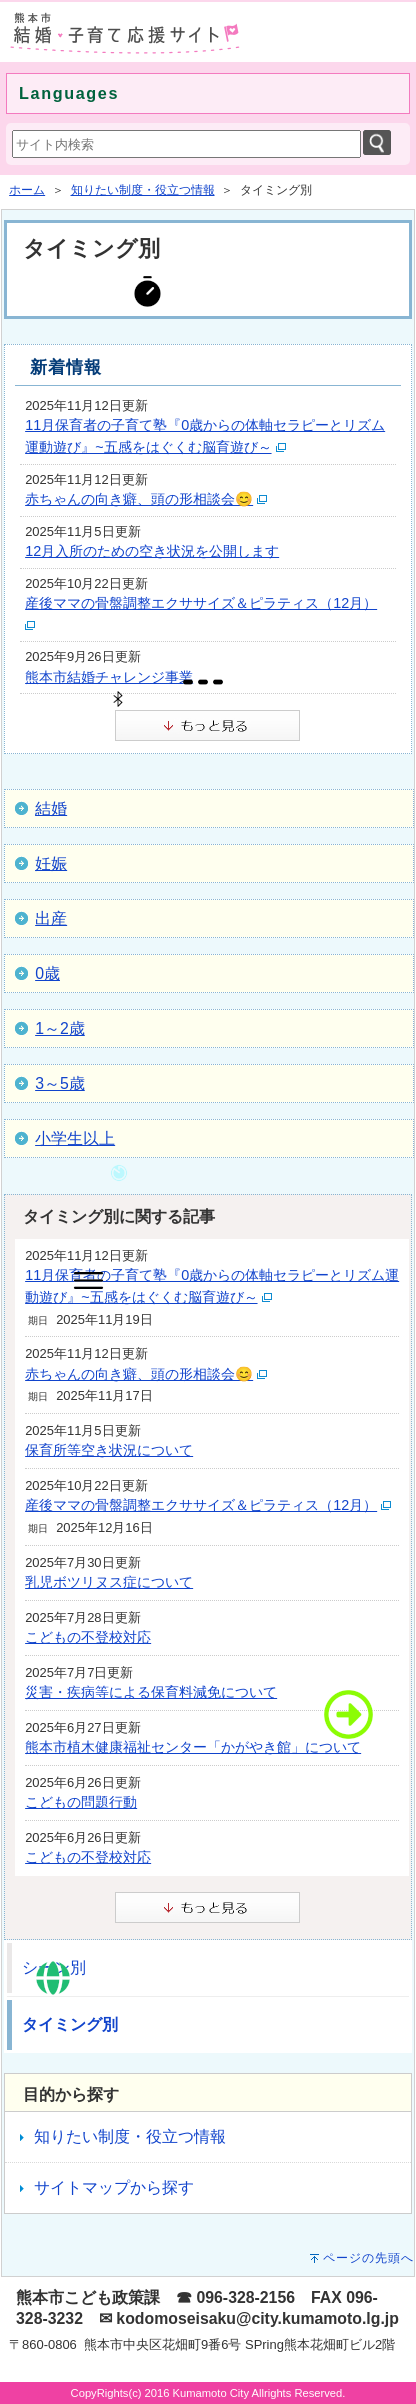 Image resolution: width=416 pixels, height=2404 pixels. Describe the element at coordinates (118, 699) in the screenshot. I see `toggle bluetooth connectivity on or off` at that location.